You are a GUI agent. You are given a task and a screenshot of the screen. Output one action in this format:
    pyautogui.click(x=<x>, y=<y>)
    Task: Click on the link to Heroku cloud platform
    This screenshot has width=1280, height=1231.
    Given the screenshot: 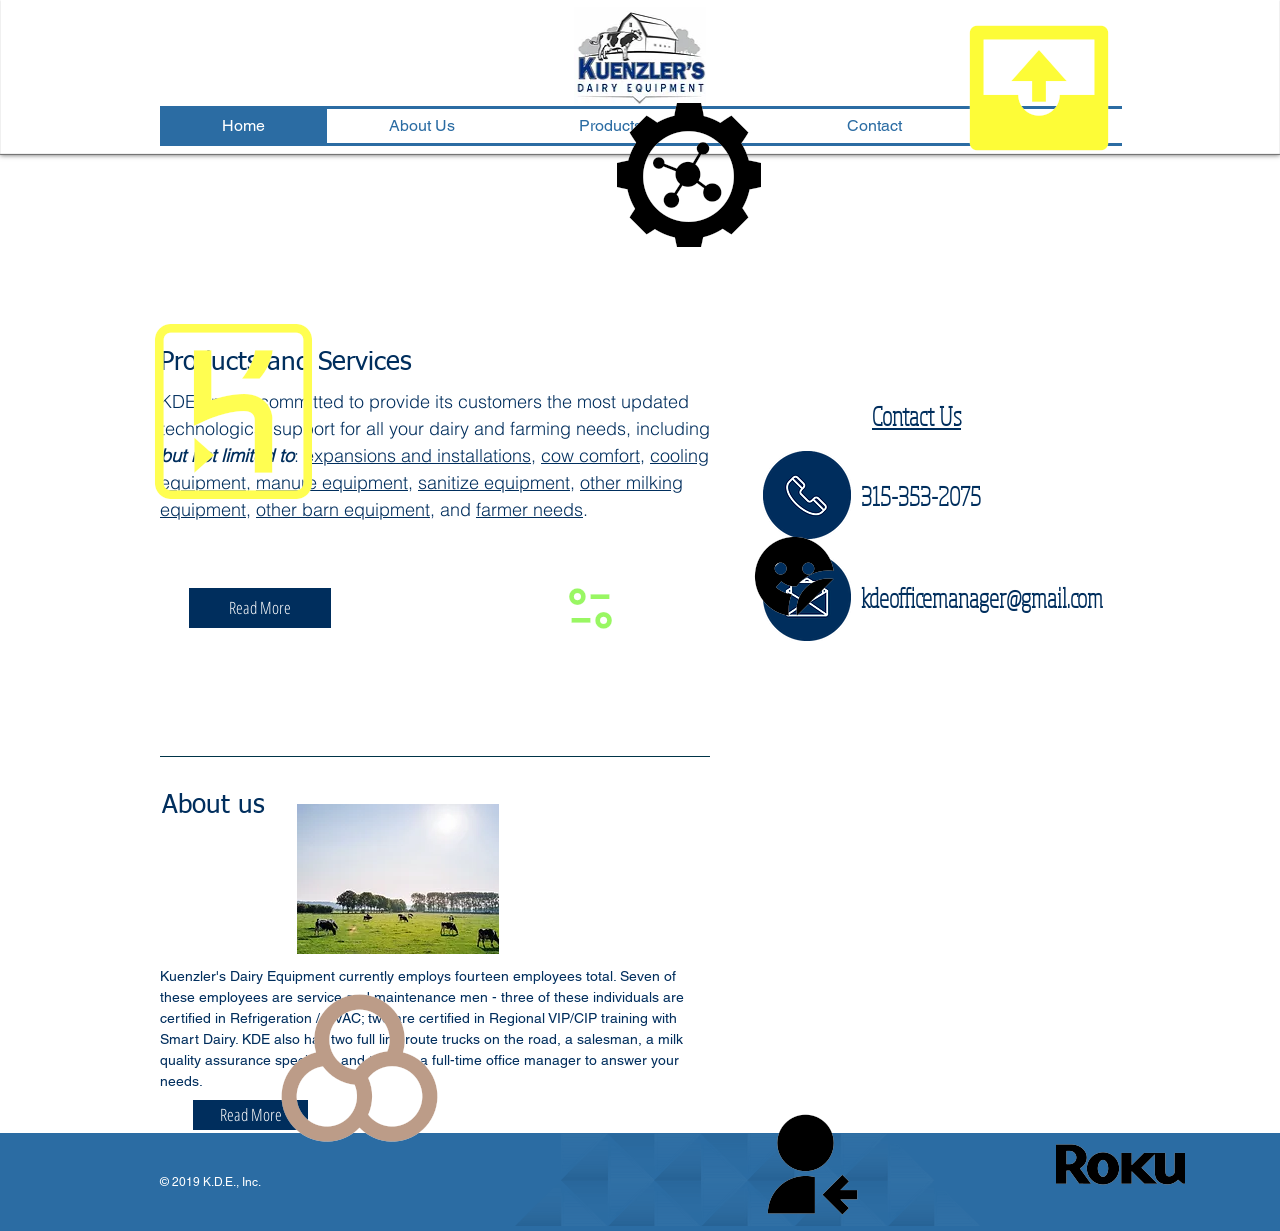 What is the action you would take?
    pyautogui.click(x=233, y=411)
    